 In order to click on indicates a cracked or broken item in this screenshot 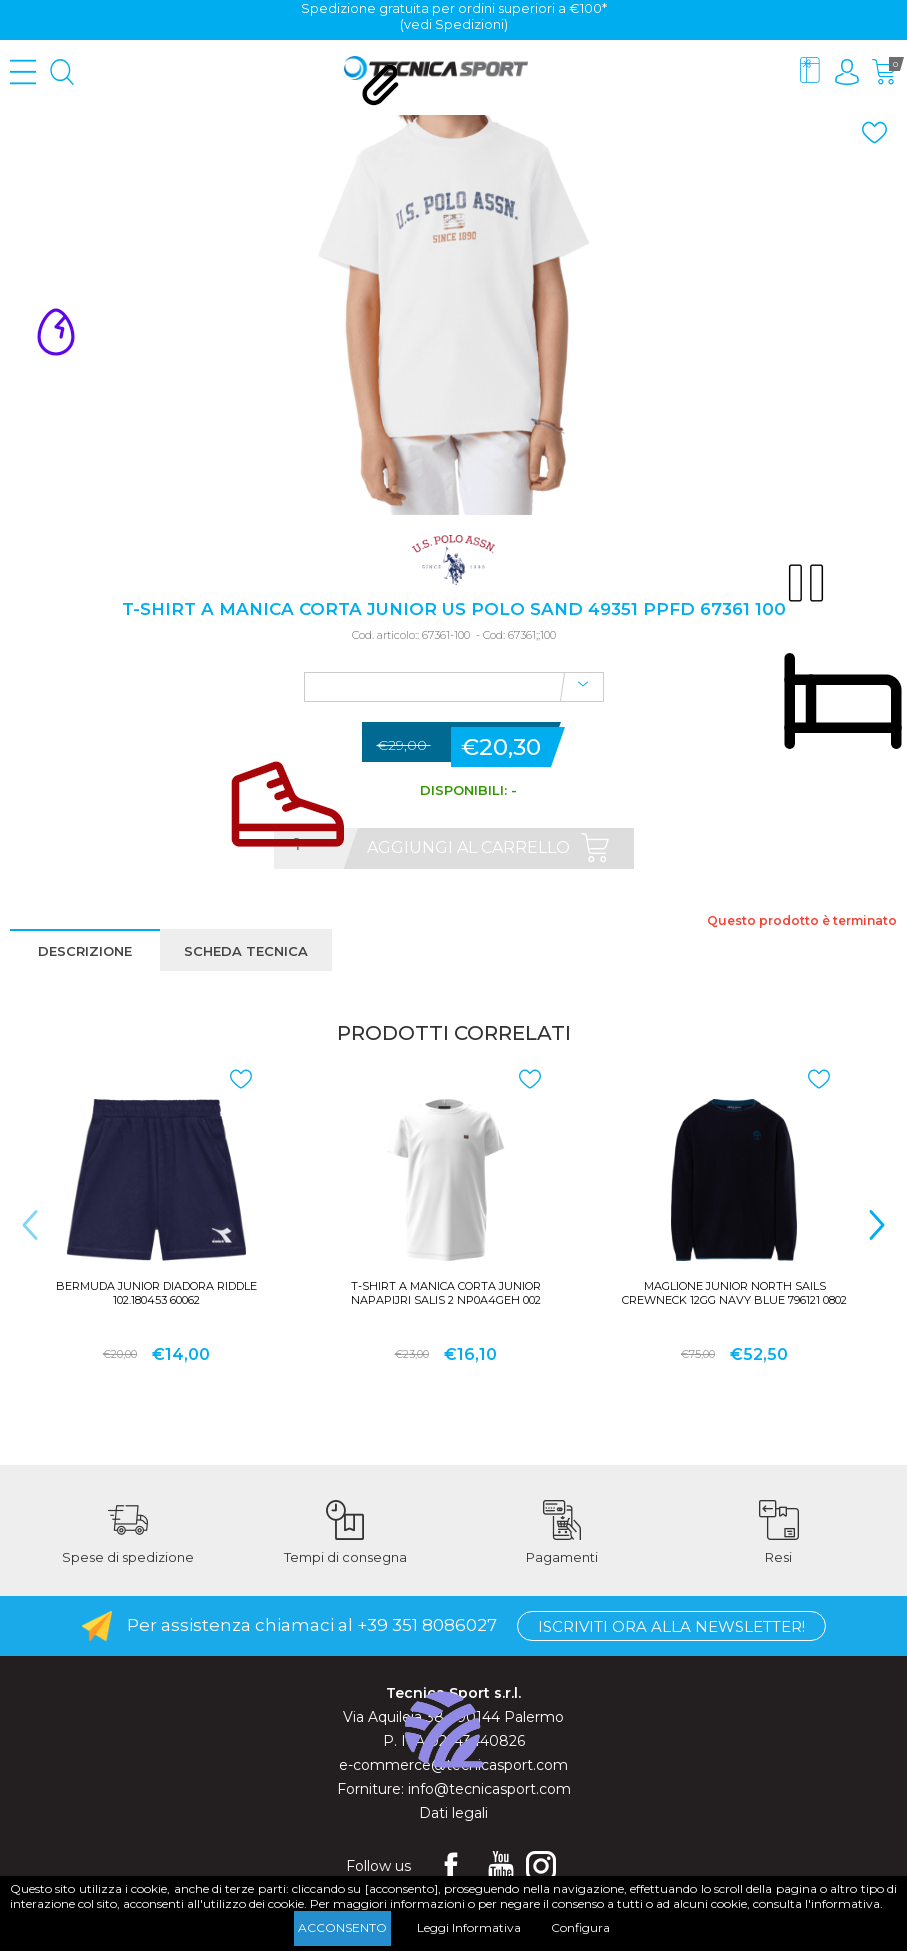, I will do `click(56, 332)`.